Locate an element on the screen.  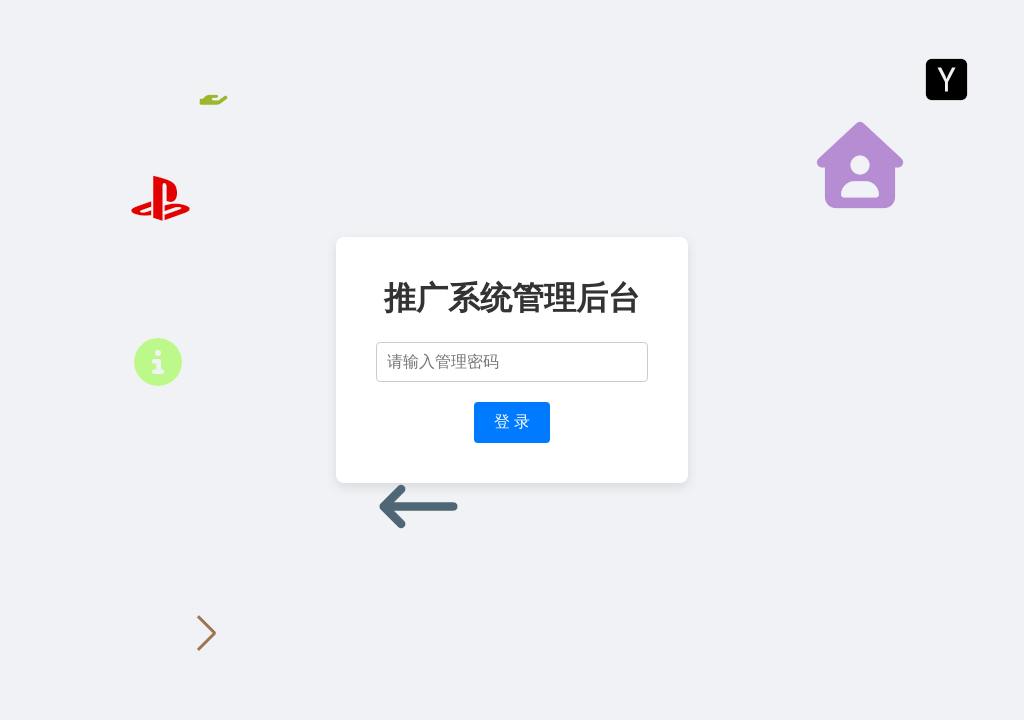
playstation brand or console indicator is located at coordinates (160, 198).